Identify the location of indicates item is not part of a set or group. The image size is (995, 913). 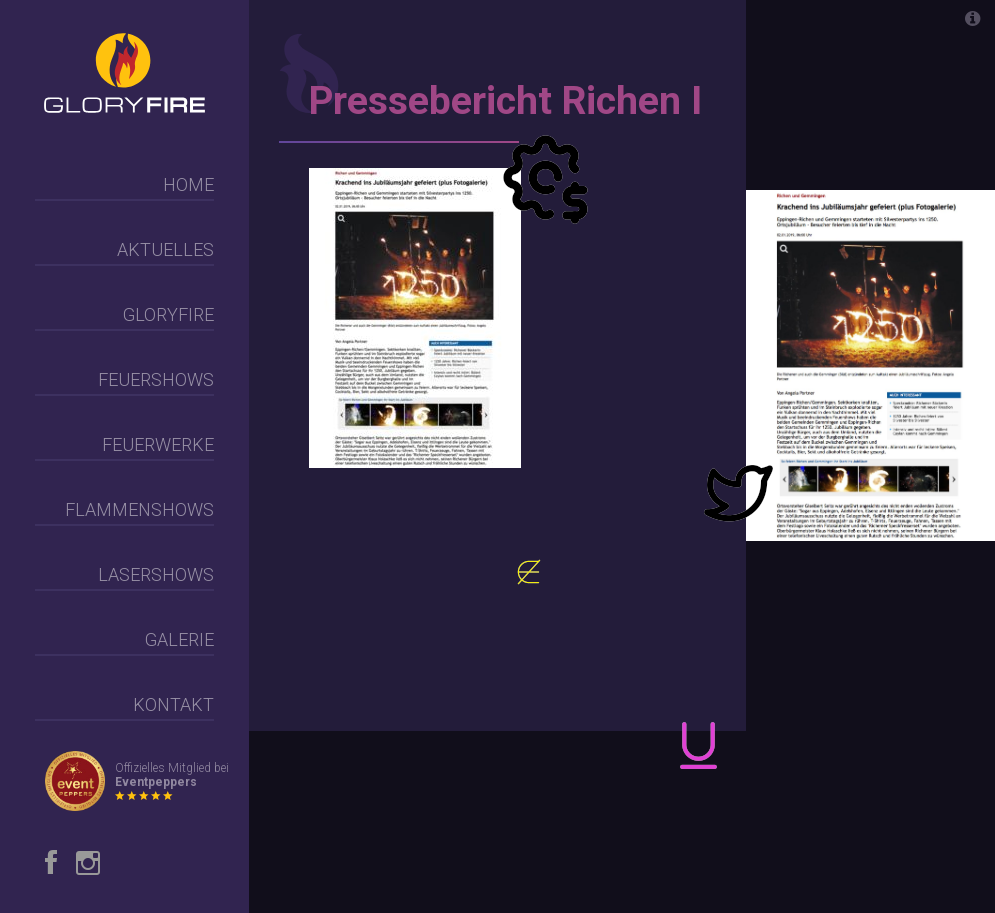
(529, 572).